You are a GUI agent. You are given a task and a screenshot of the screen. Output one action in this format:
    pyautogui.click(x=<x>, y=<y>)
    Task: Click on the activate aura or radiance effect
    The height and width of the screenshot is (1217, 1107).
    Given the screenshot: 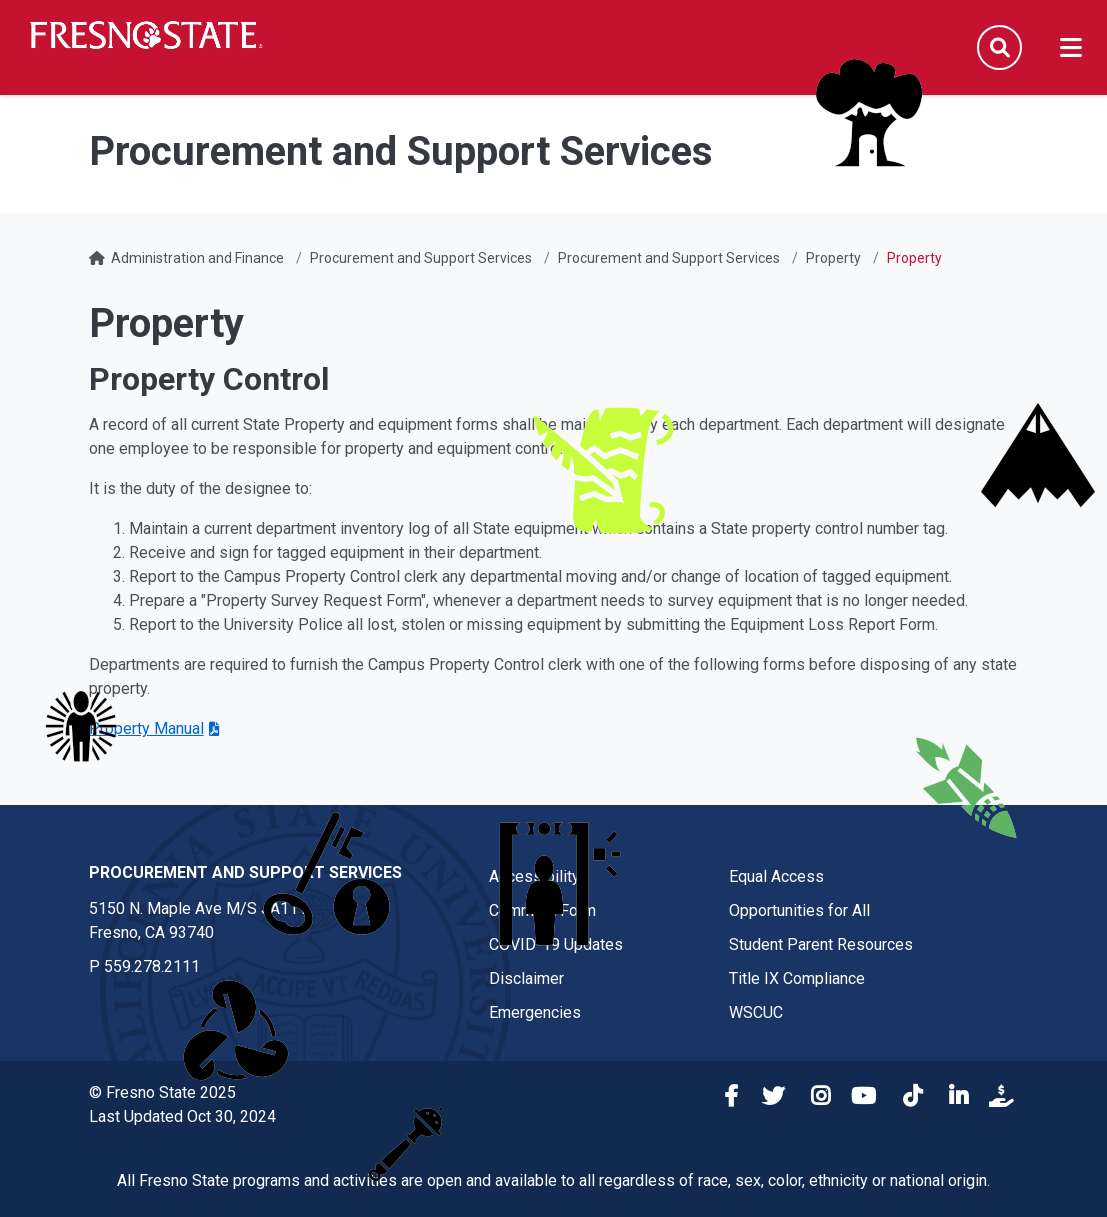 What is the action you would take?
    pyautogui.click(x=80, y=726)
    